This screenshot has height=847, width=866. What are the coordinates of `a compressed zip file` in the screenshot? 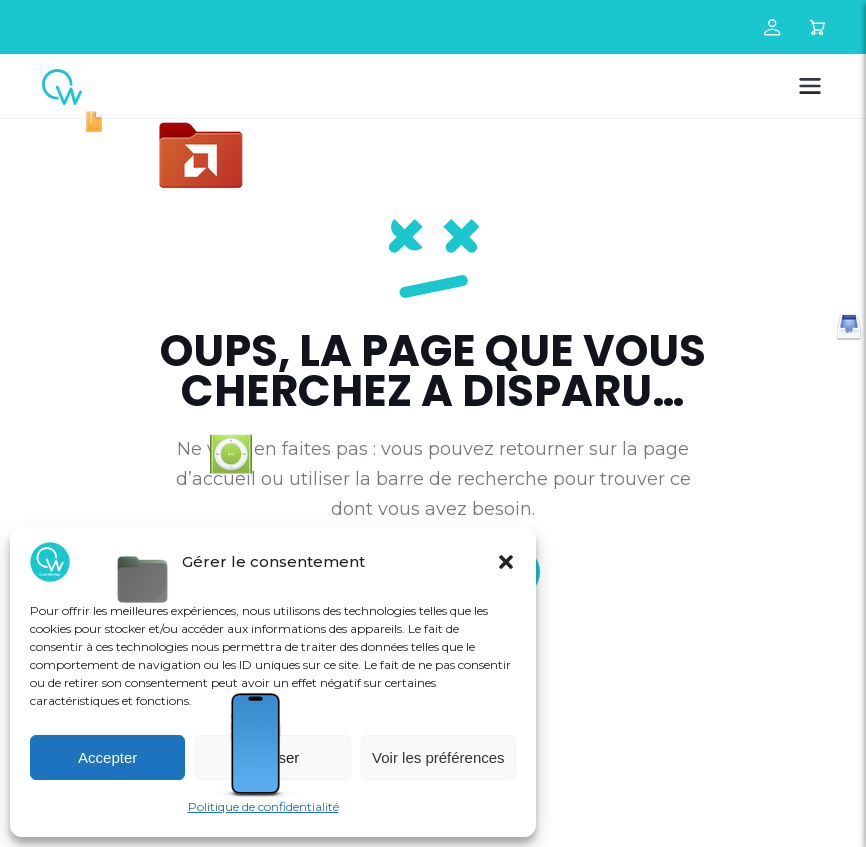 It's located at (94, 122).